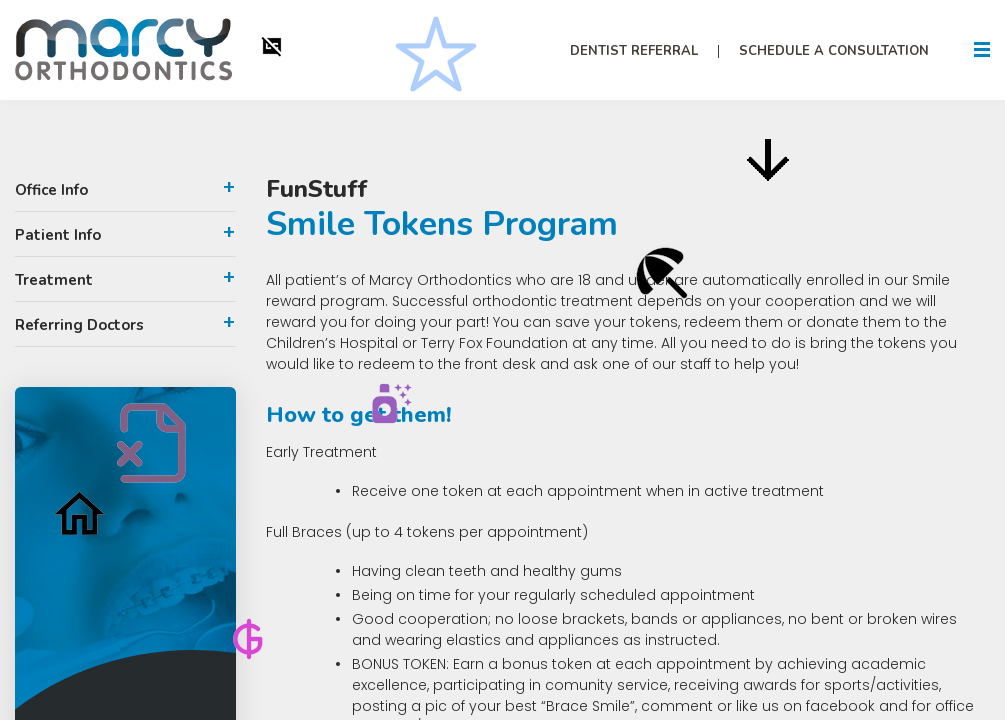  Describe the element at coordinates (153, 443) in the screenshot. I see `delete this file` at that location.